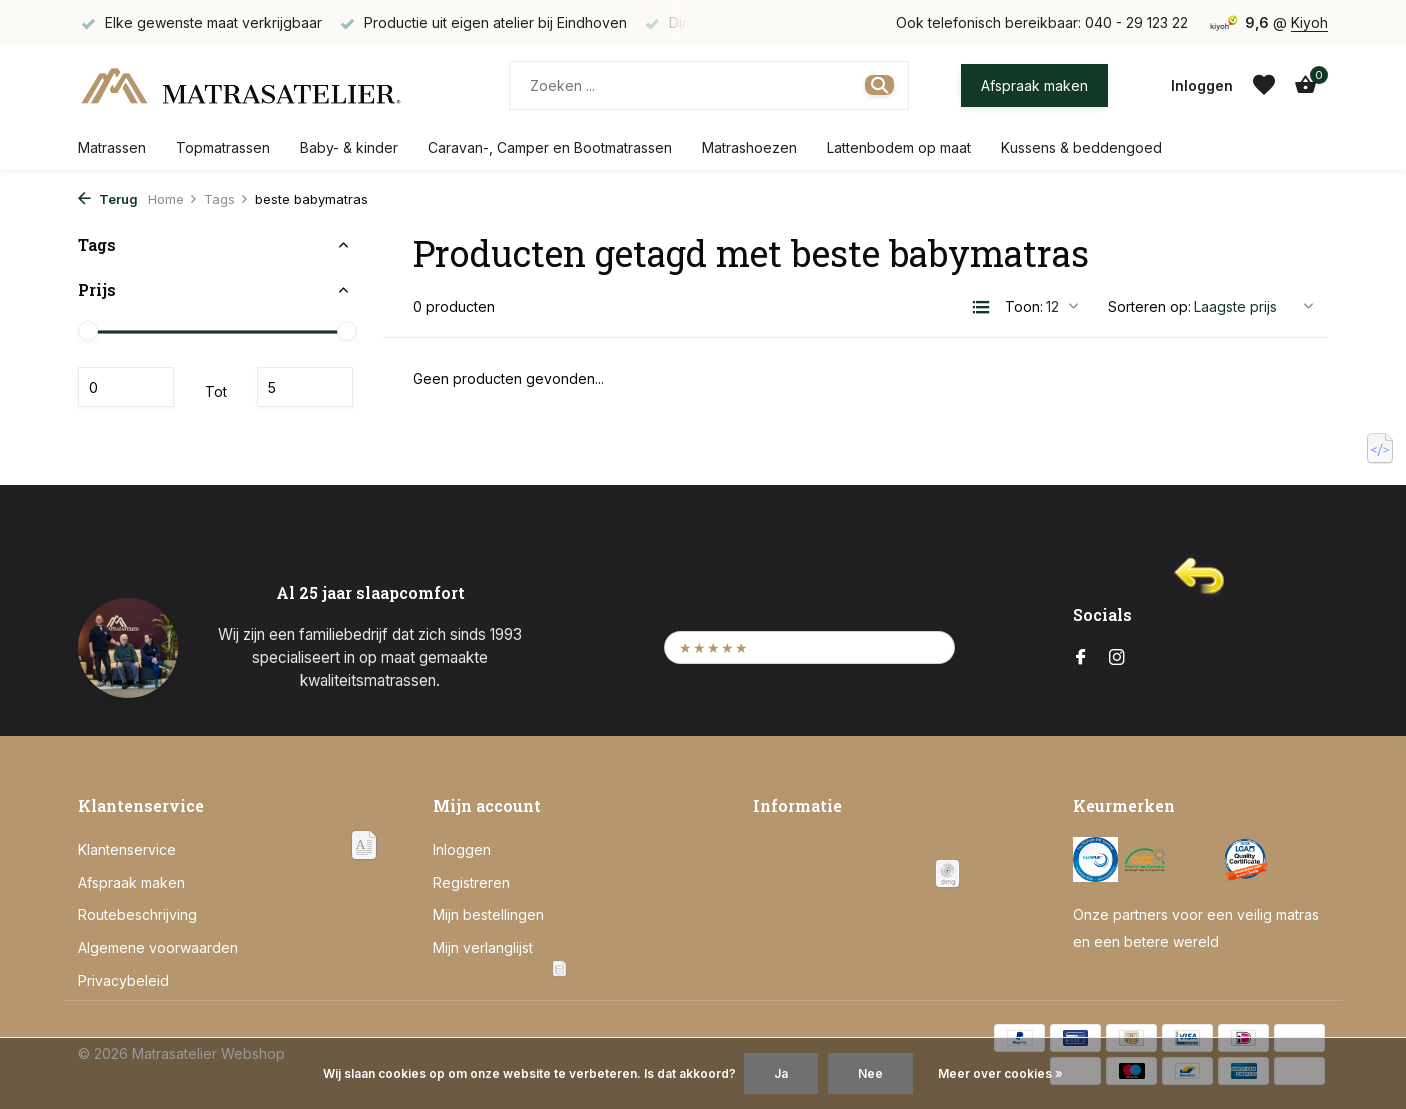 Image resolution: width=1406 pixels, height=1109 pixels. I want to click on undo the last action, so click(1199, 574).